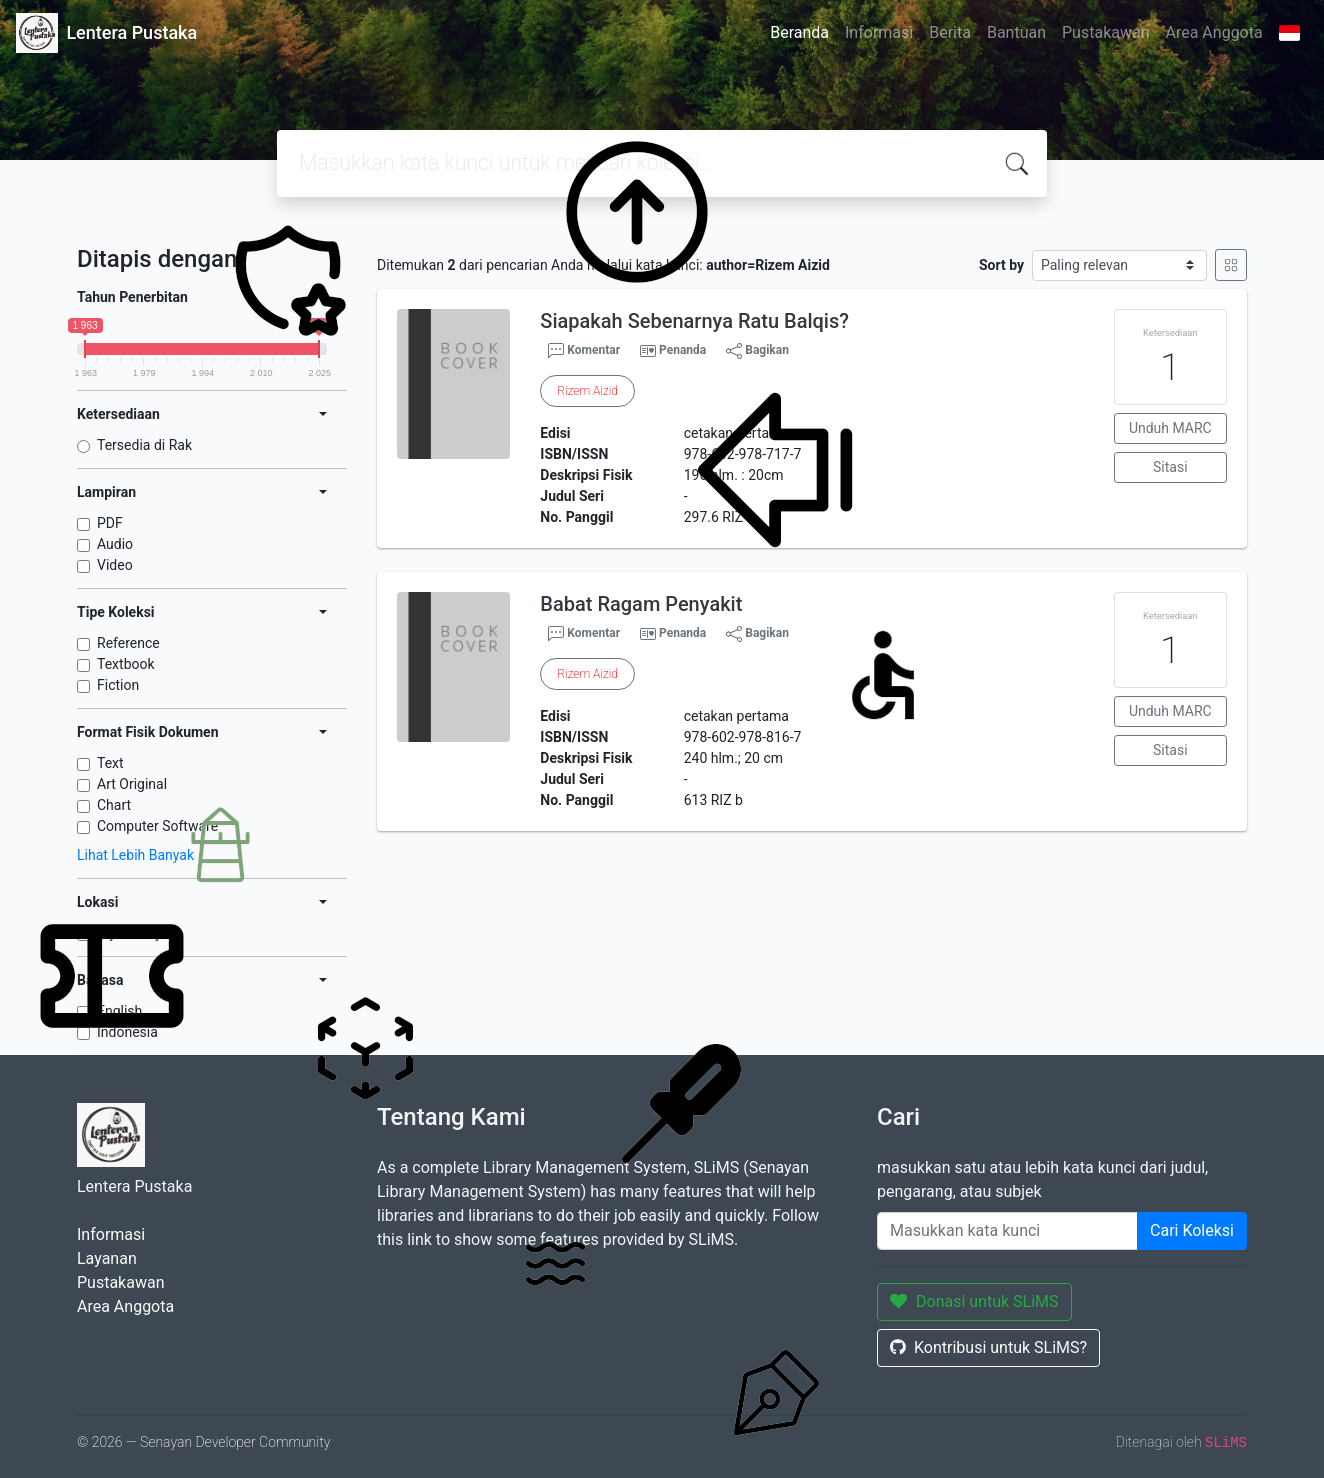 This screenshot has height=1478, width=1324. Describe the element at coordinates (365, 1048) in the screenshot. I see `view 3D model or object` at that location.